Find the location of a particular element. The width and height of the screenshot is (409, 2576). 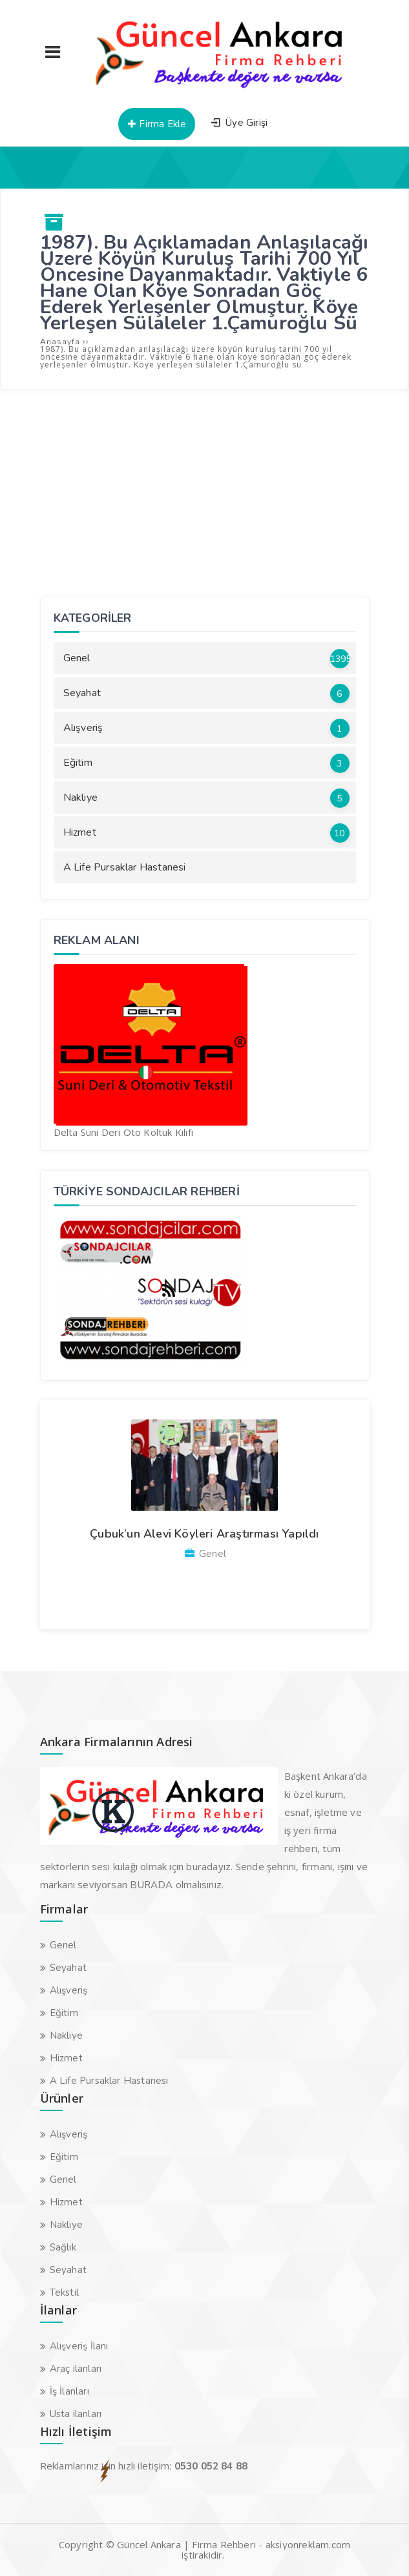

known publishing platform logo is located at coordinates (113, 1811).